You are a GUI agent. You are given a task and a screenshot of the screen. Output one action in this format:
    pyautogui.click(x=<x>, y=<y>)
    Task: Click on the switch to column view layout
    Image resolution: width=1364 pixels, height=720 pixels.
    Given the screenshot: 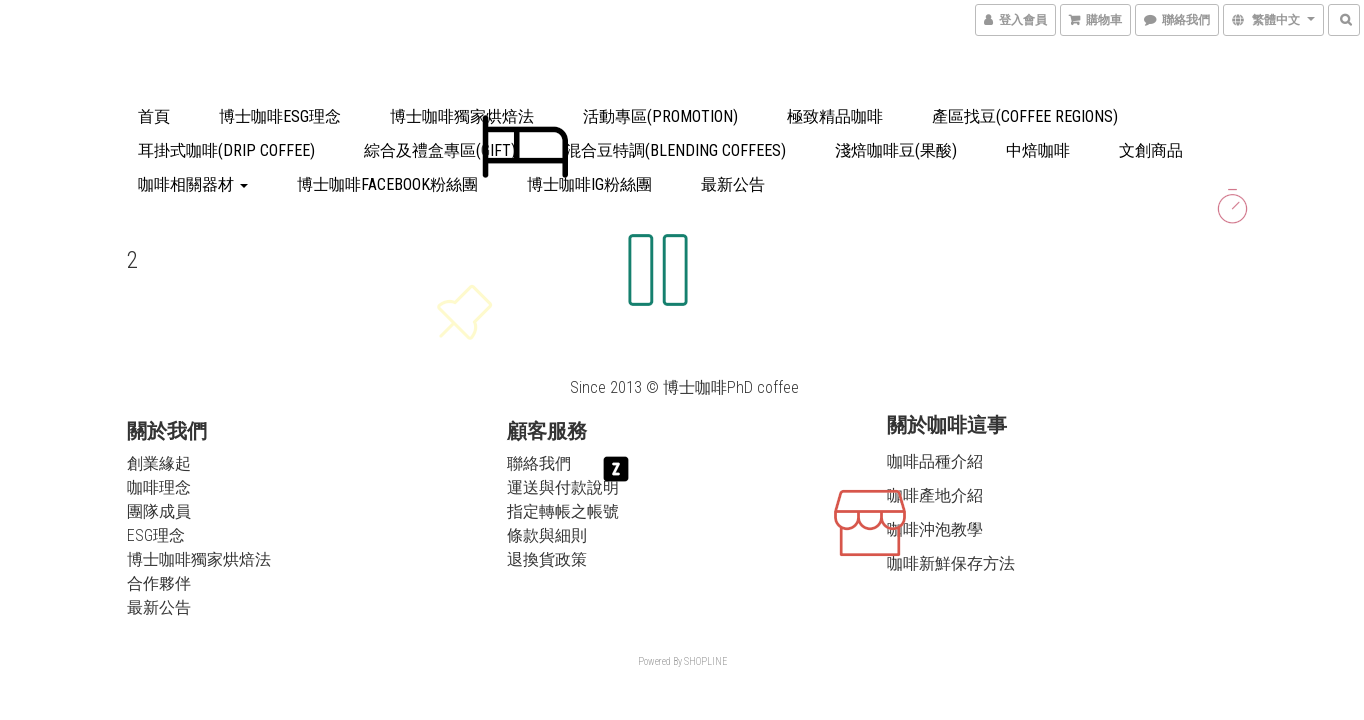 What is the action you would take?
    pyautogui.click(x=658, y=270)
    